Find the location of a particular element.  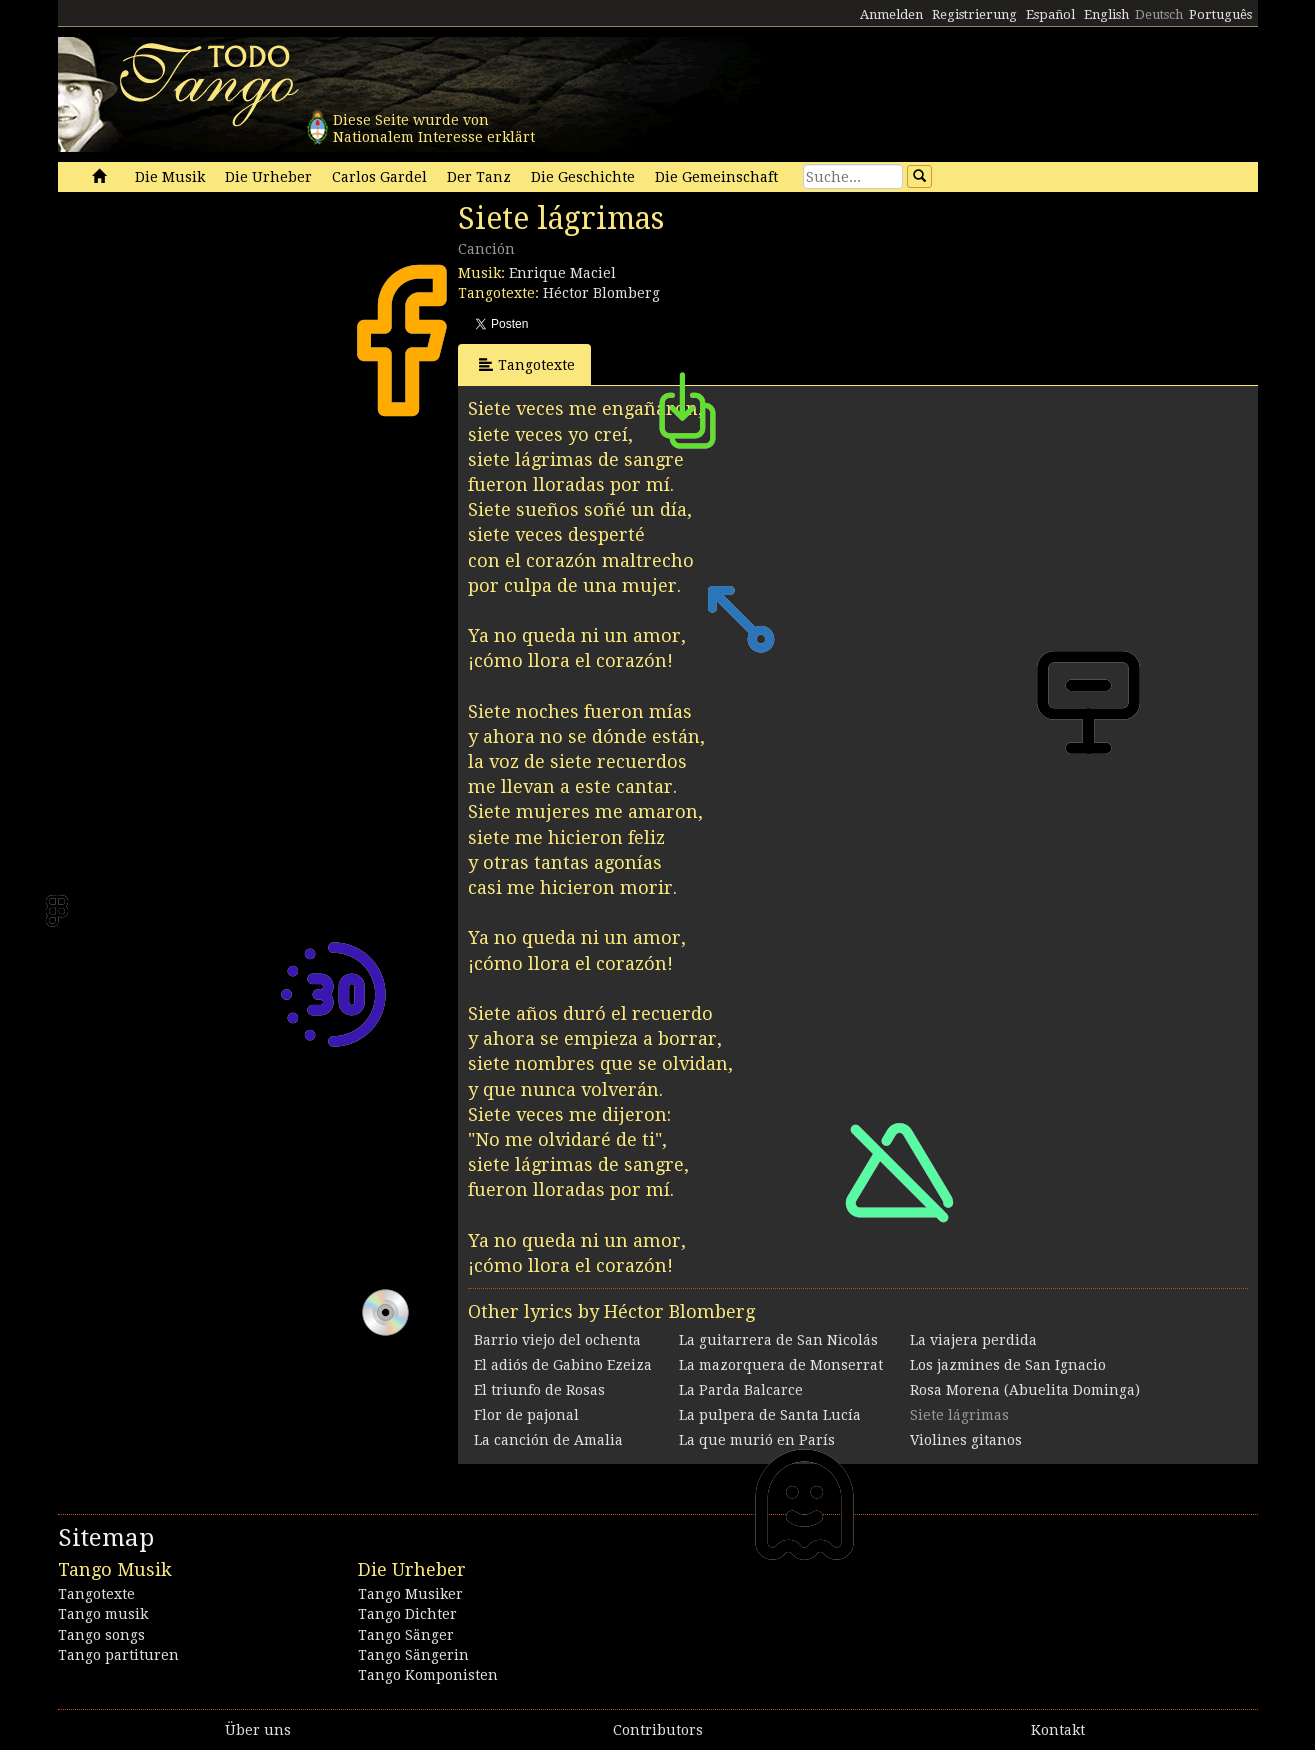

navigate back to previous screen is located at coordinates (739, 617).